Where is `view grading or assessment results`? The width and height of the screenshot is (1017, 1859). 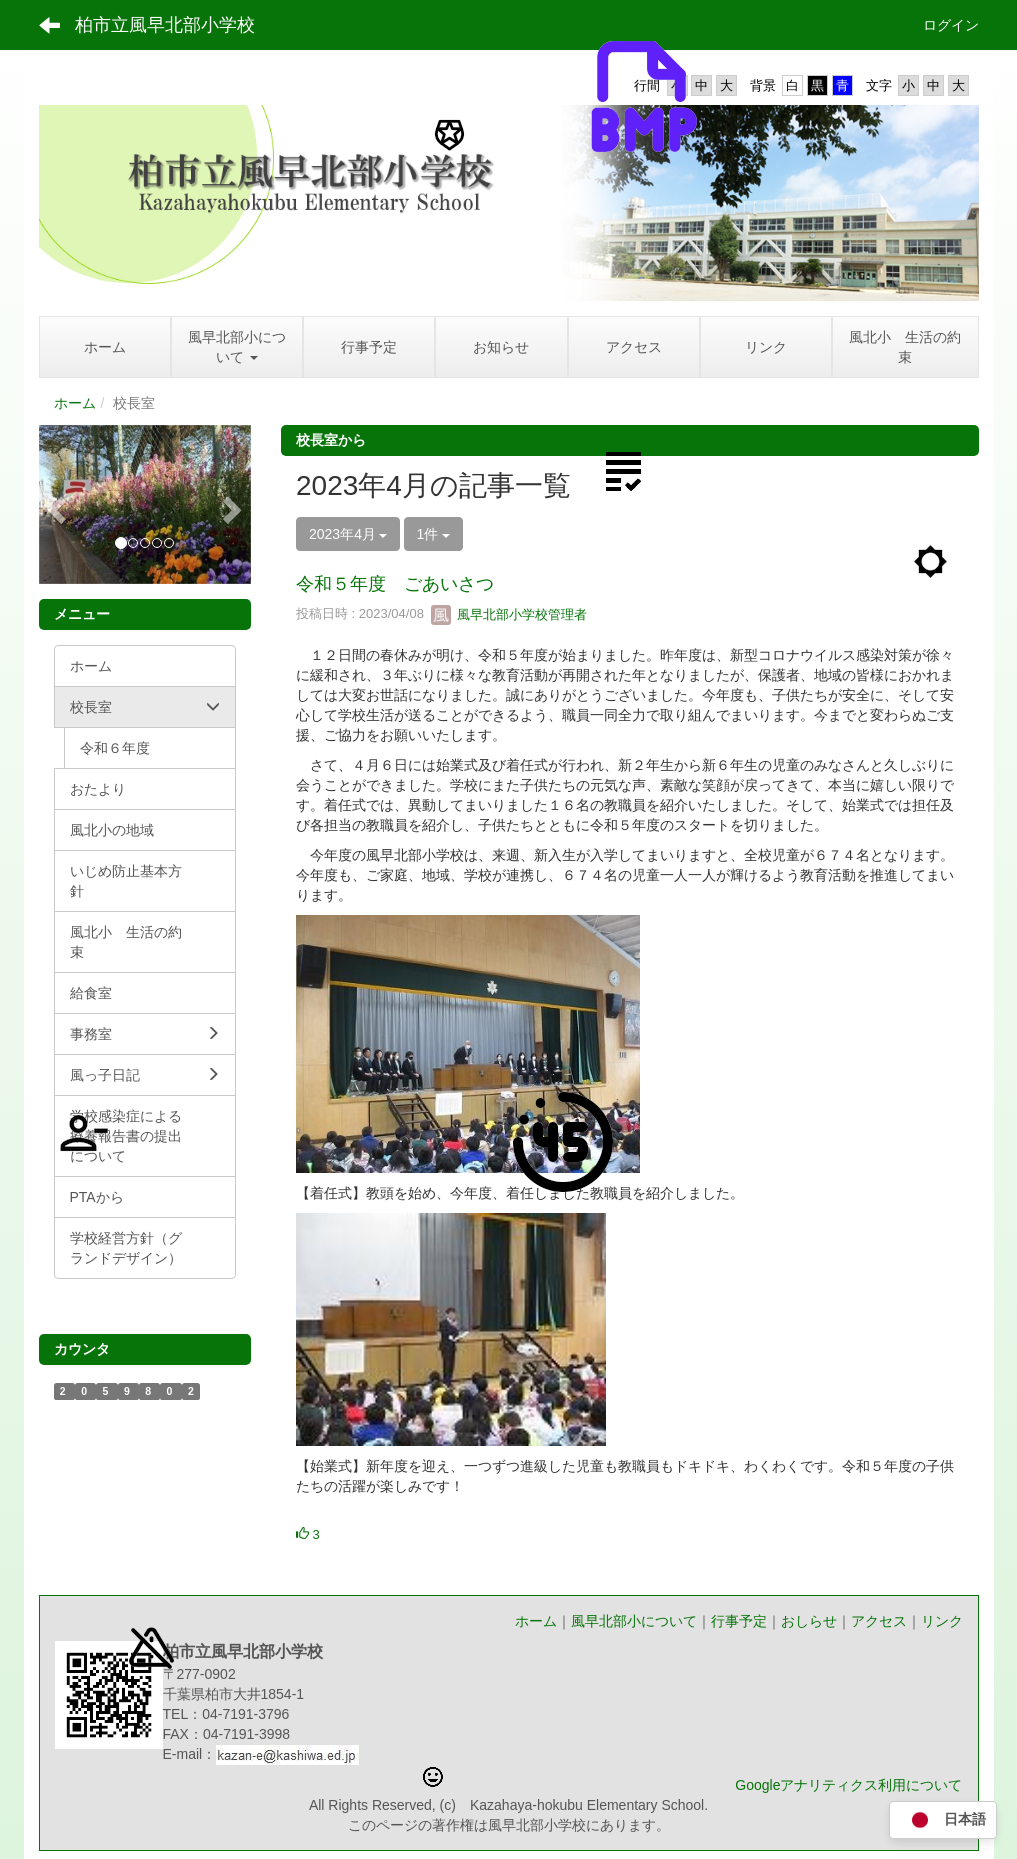 view grading or assessment results is located at coordinates (623, 471).